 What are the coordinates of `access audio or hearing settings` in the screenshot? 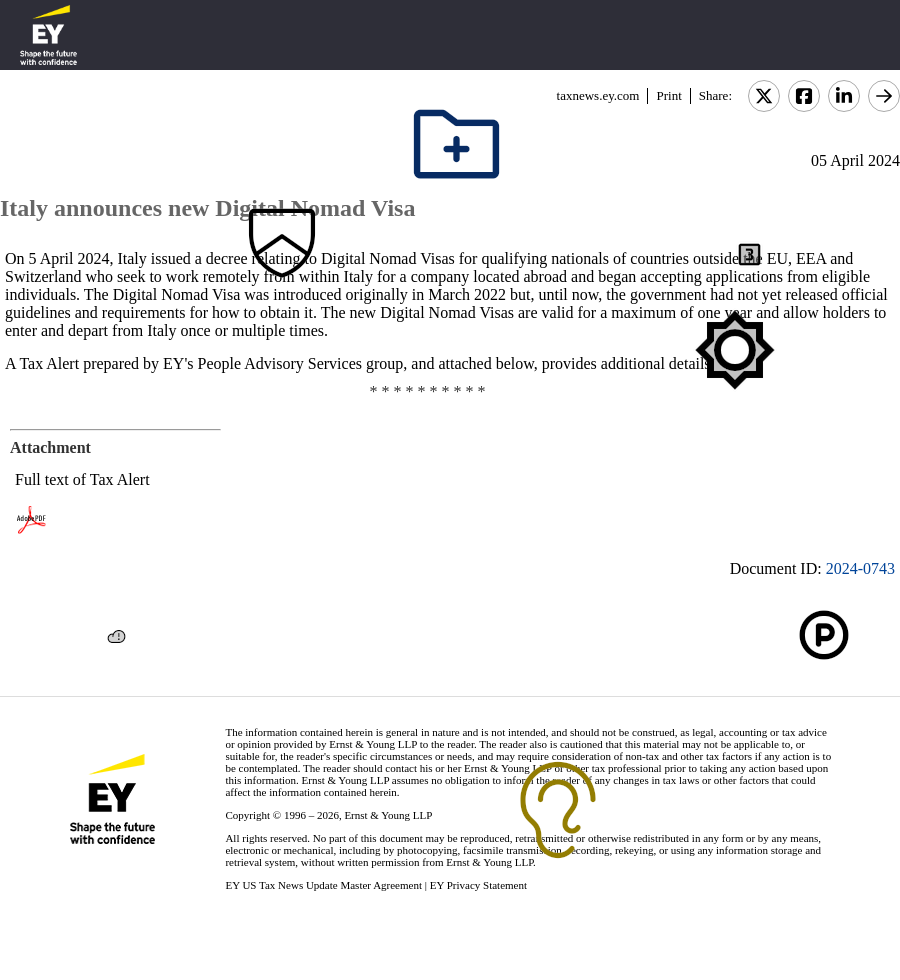 It's located at (558, 810).